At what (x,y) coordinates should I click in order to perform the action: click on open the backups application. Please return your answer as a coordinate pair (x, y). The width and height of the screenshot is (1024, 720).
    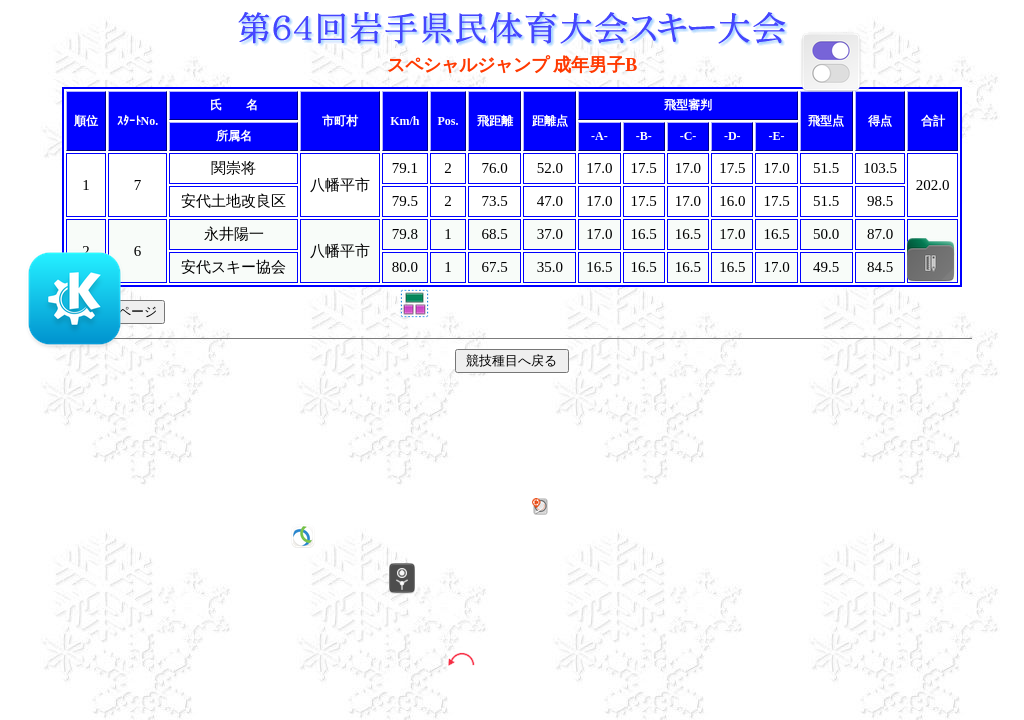
    Looking at the image, I should click on (402, 578).